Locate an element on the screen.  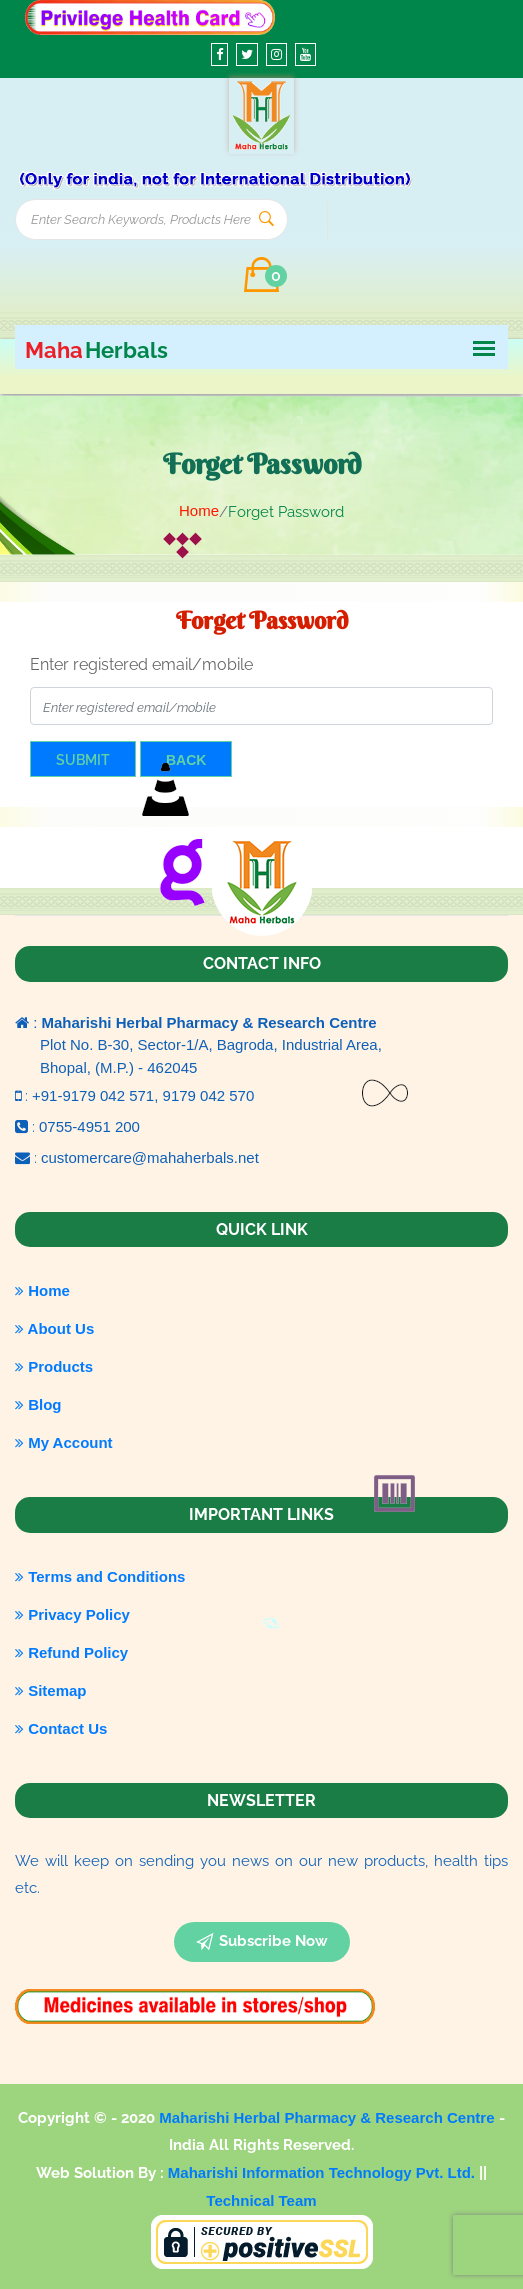
virgin media brand logo is located at coordinates (385, 1093).